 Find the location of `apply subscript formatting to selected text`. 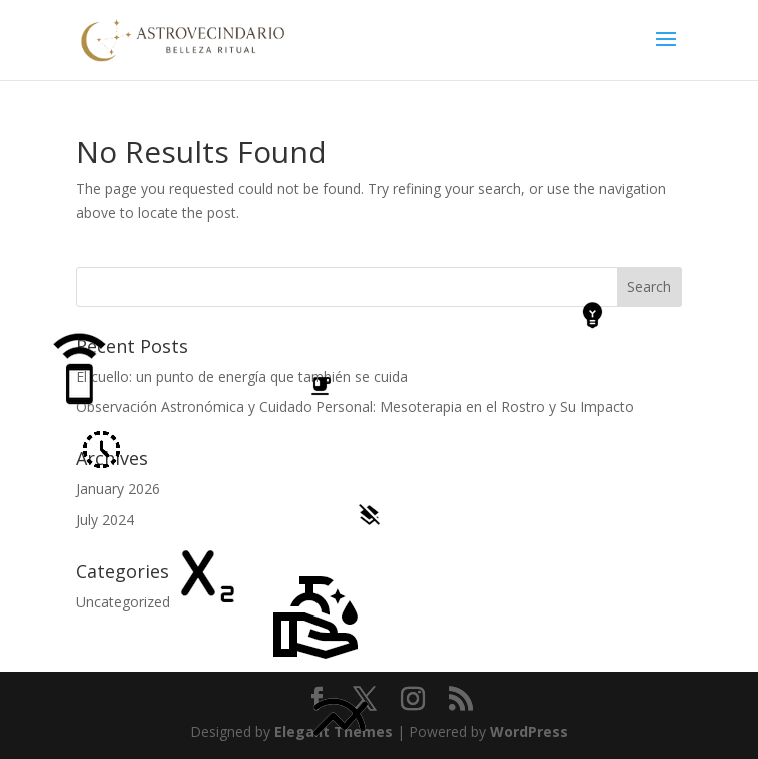

apply subscript formatting to selected text is located at coordinates (198, 576).